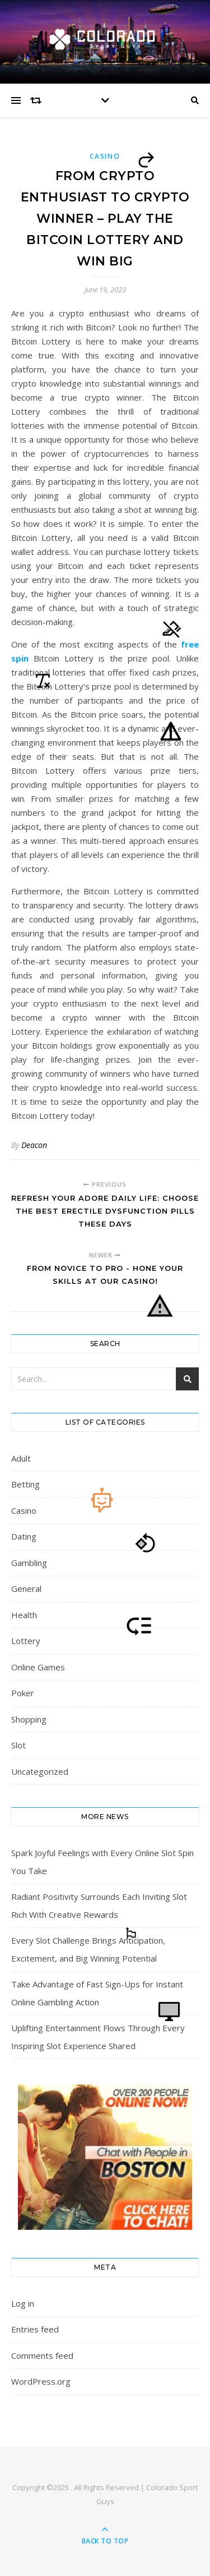 The width and height of the screenshot is (210, 2576). I want to click on redo the last undone action, so click(146, 160).